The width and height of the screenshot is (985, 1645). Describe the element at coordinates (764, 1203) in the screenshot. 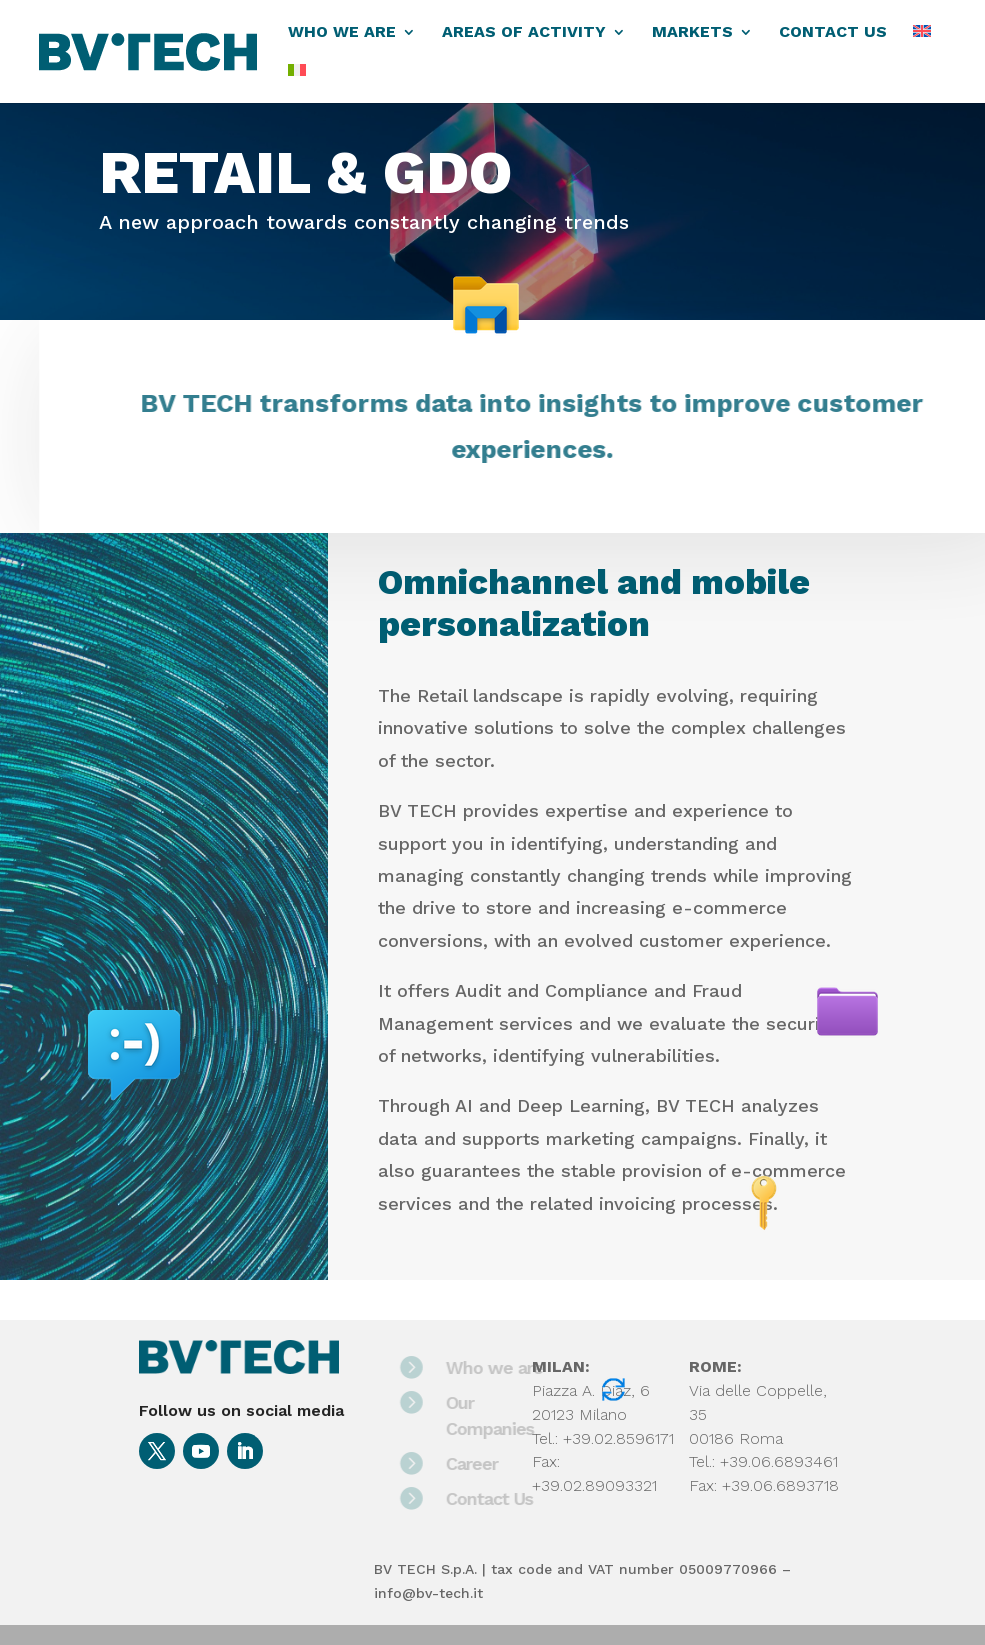

I see `access security or password settings` at that location.